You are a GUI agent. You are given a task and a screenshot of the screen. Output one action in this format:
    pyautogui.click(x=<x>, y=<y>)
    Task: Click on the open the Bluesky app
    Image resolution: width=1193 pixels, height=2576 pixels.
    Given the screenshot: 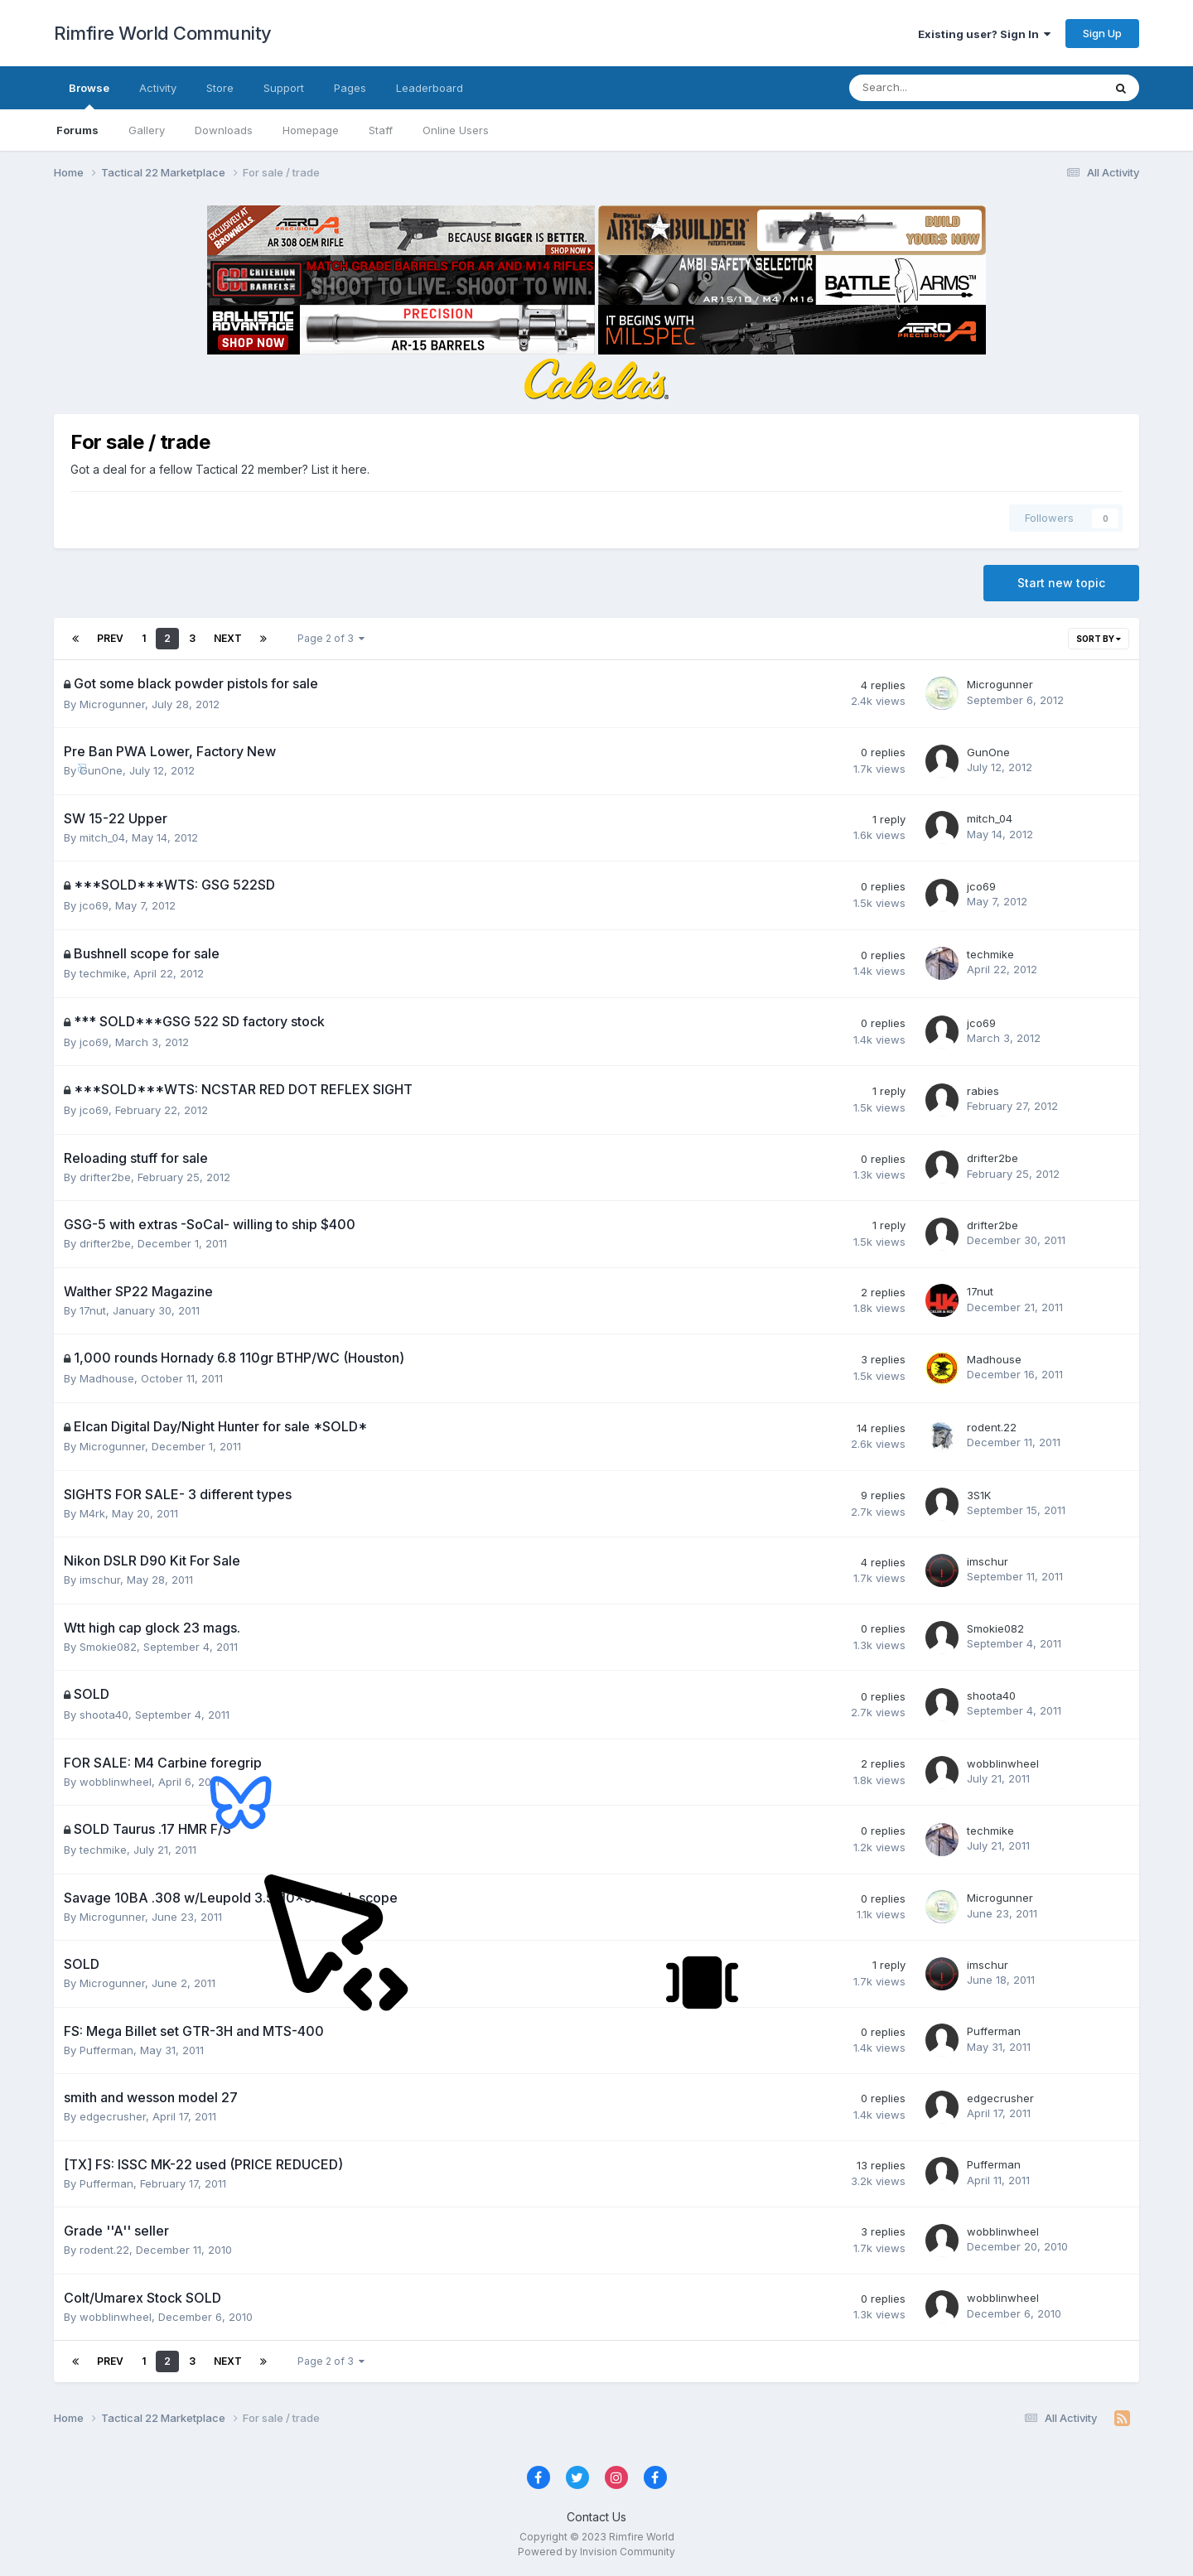 What is the action you would take?
    pyautogui.click(x=240, y=1801)
    